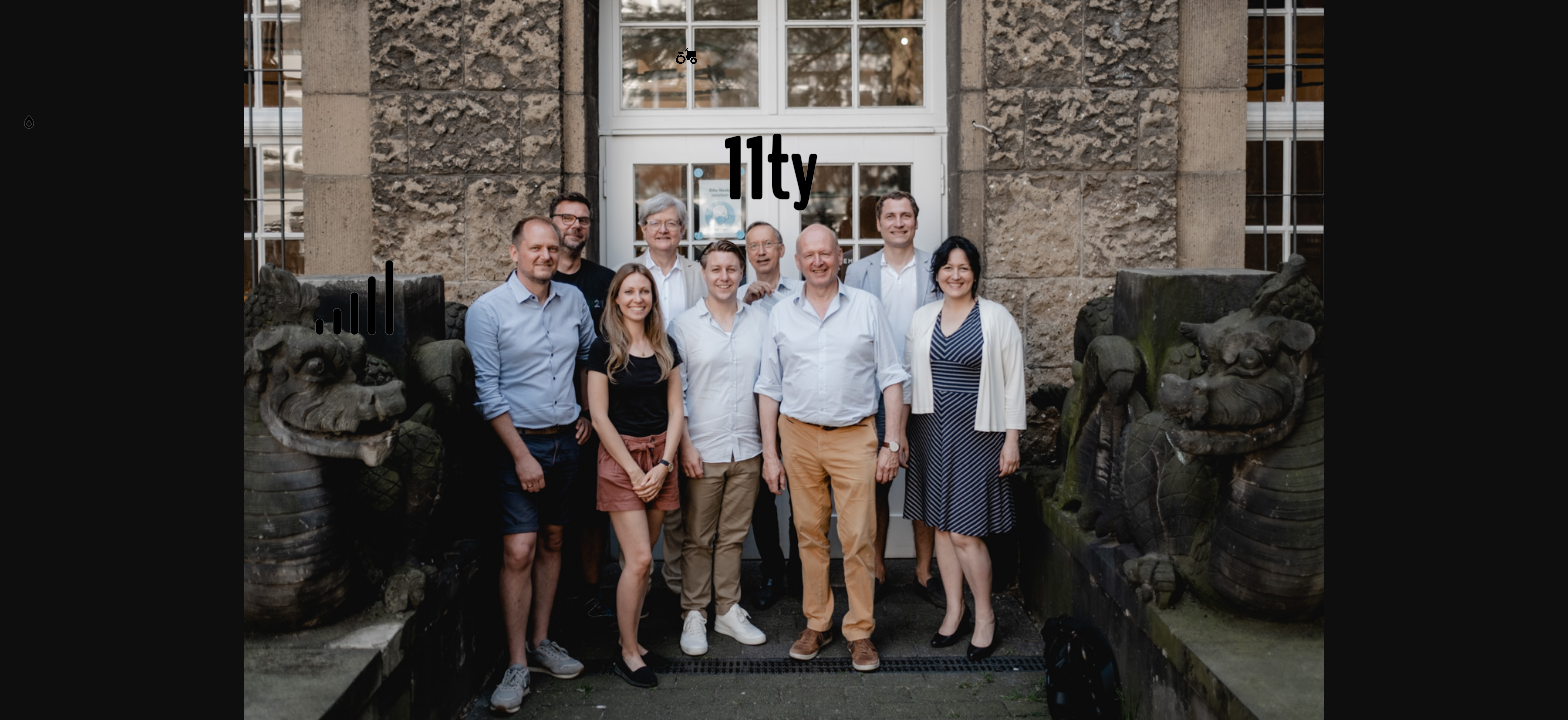  Describe the element at coordinates (686, 56) in the screenshot. I see `access agricultural or farming features` at that location.